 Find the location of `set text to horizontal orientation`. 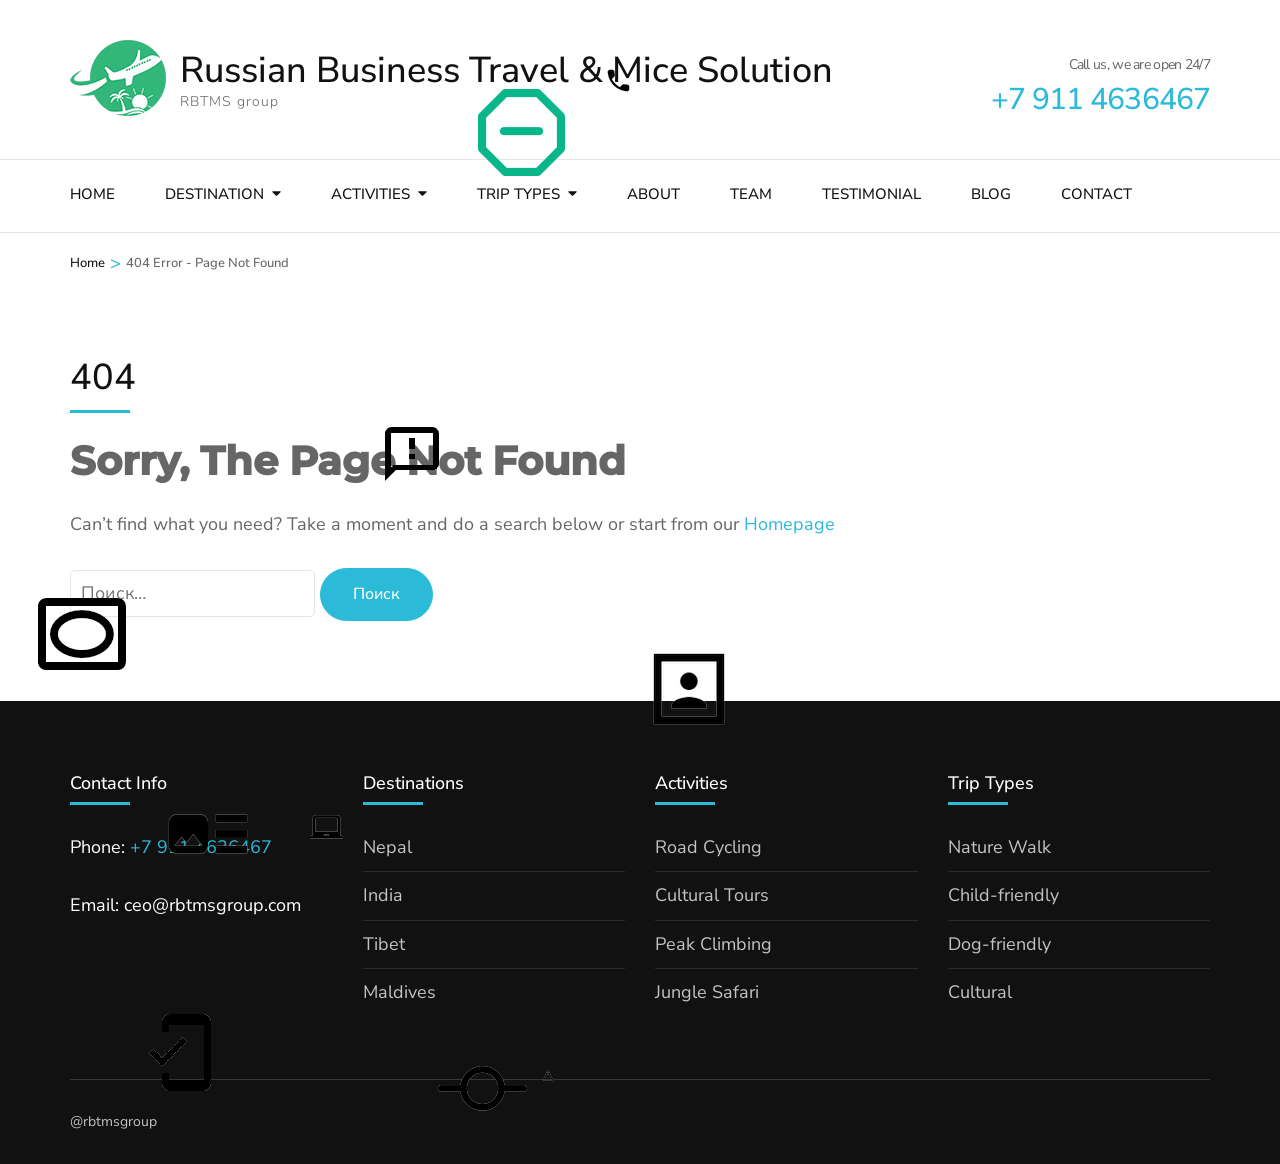

set text to horizontal orientation is located at coordinates (548, 1076).